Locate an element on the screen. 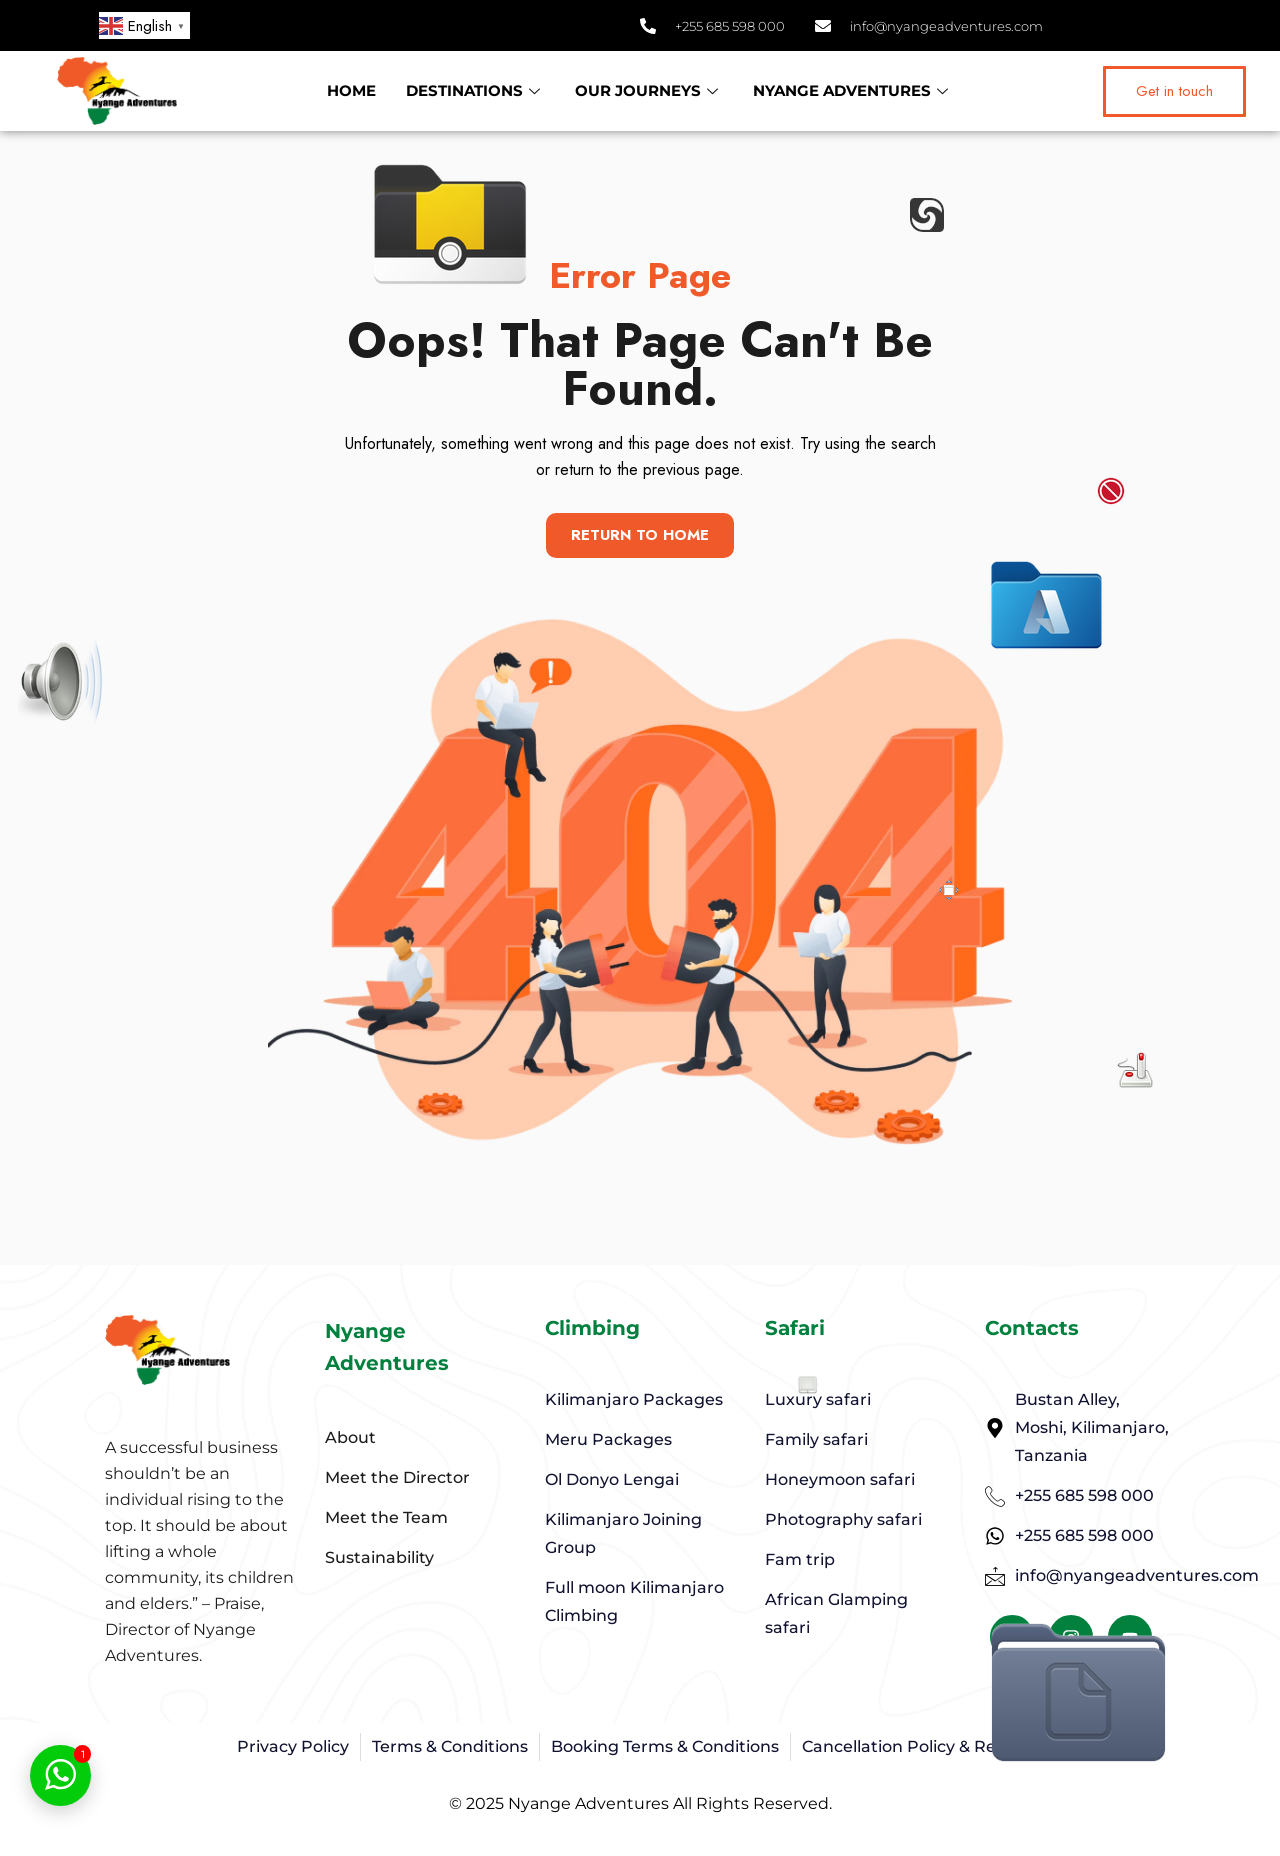 This screenshot has height=1856, width=1280. volume is set to high is located at coordinates (60, 681).